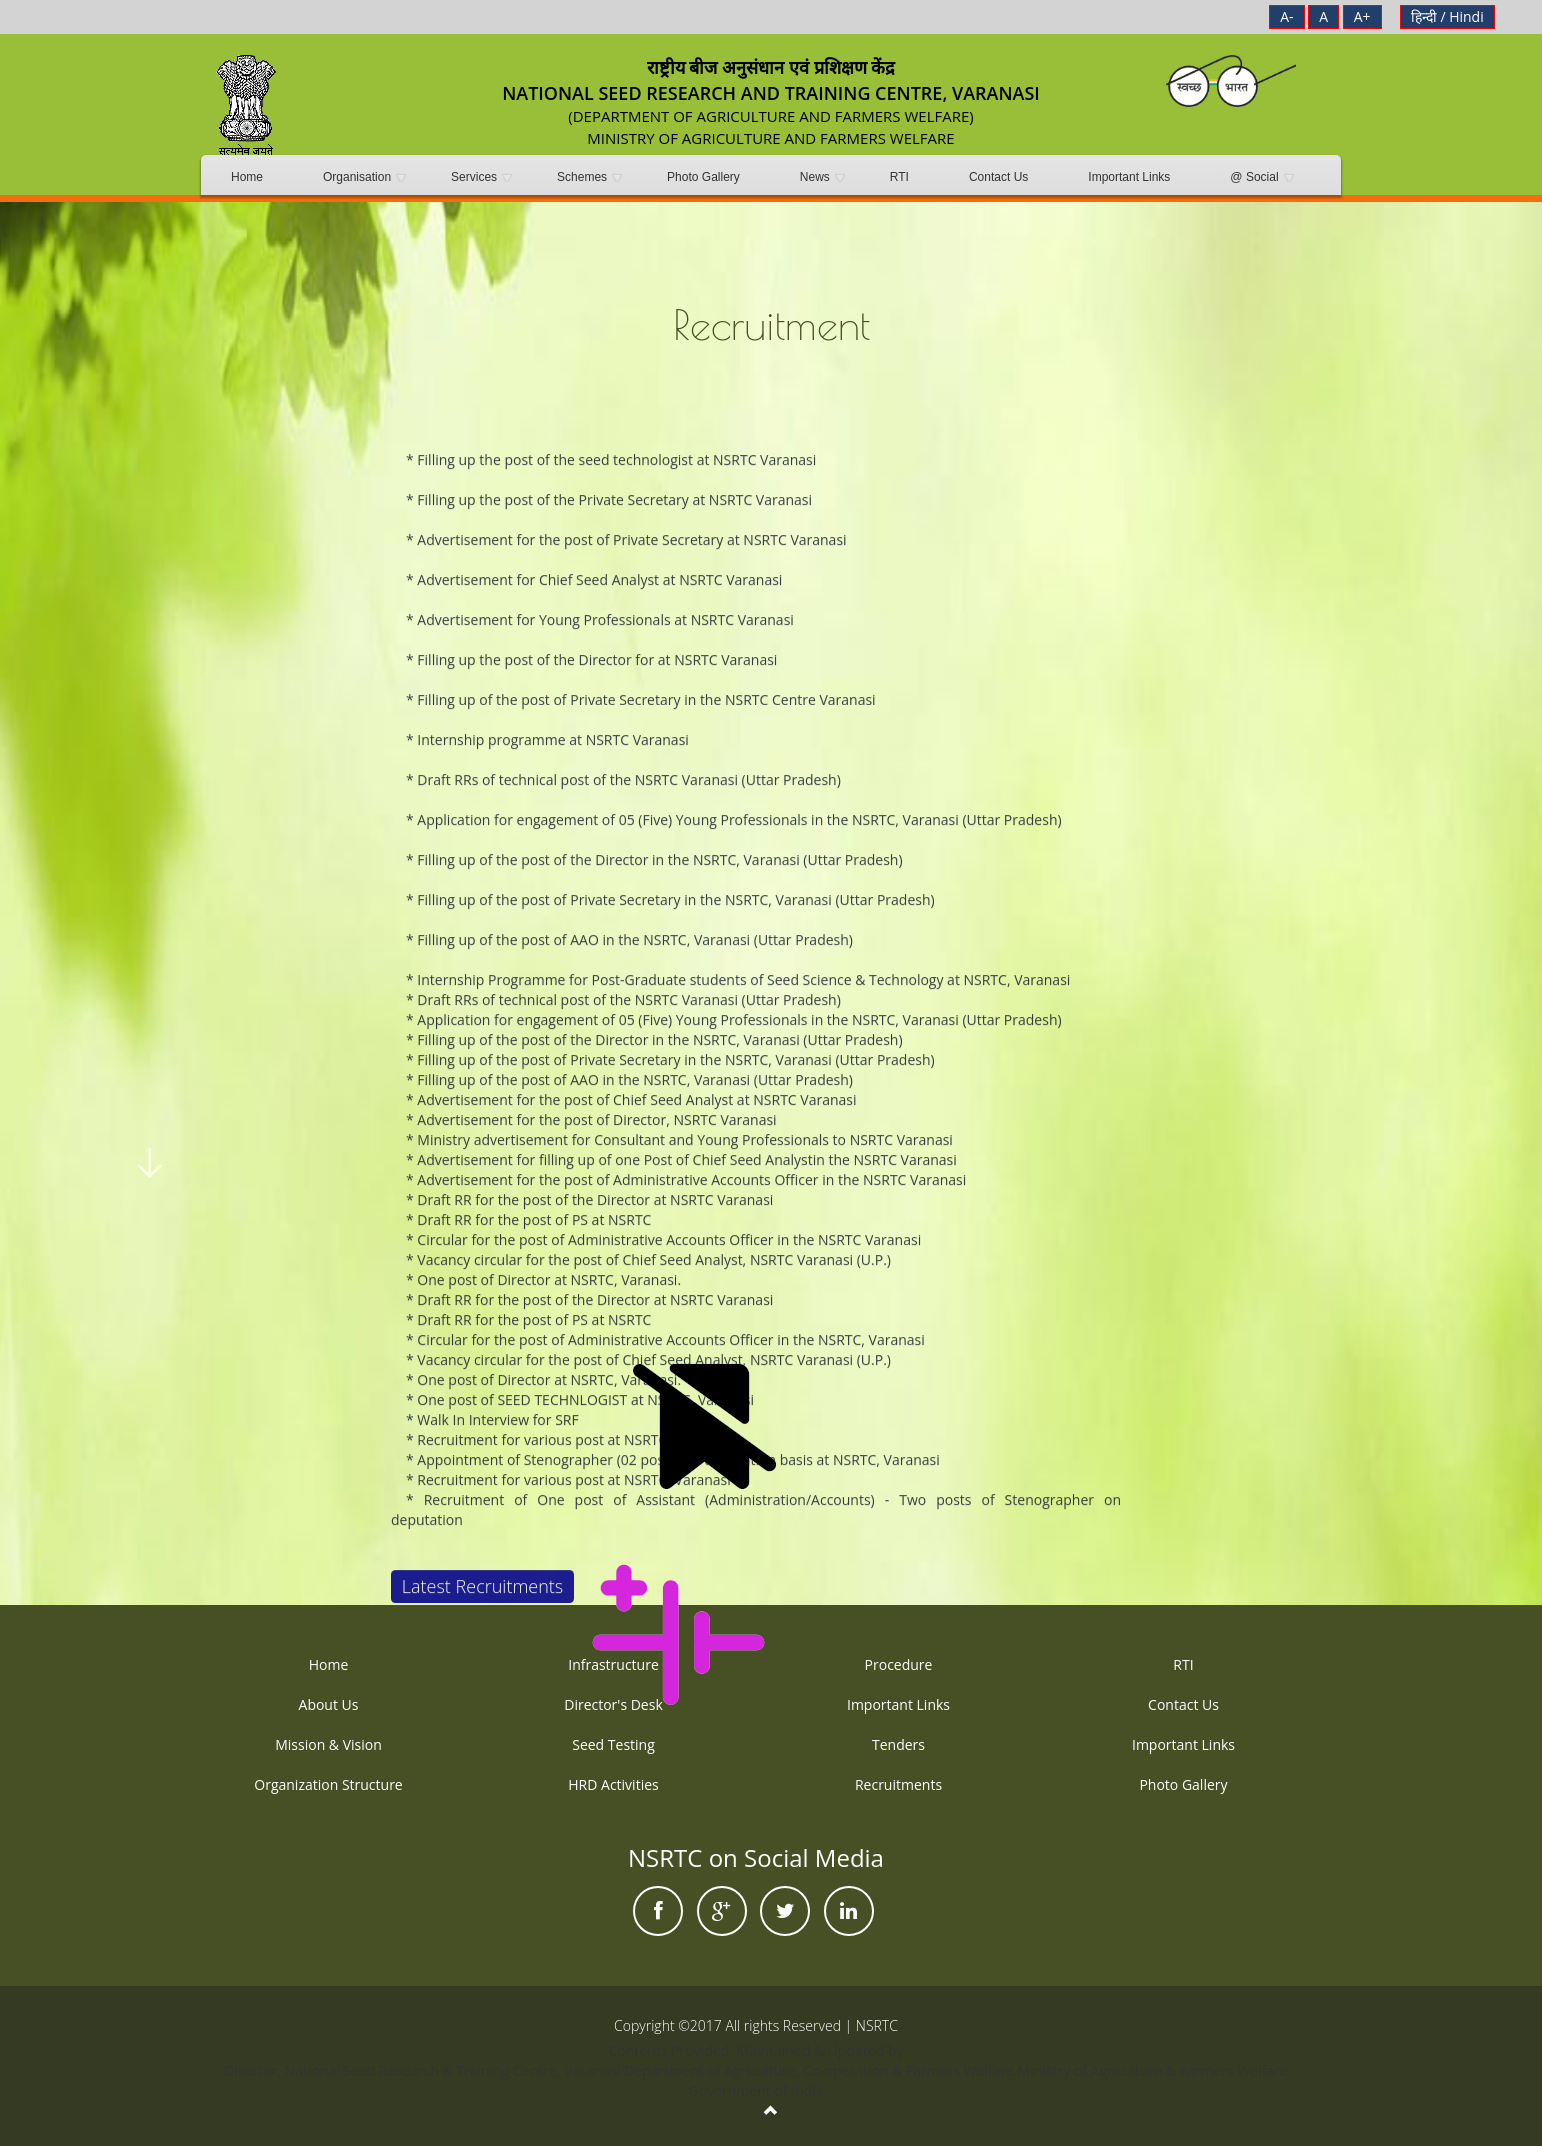 This screenshot has width=1542, height=2146. I want to click on scroll down or view more content, so click(150, 1163).